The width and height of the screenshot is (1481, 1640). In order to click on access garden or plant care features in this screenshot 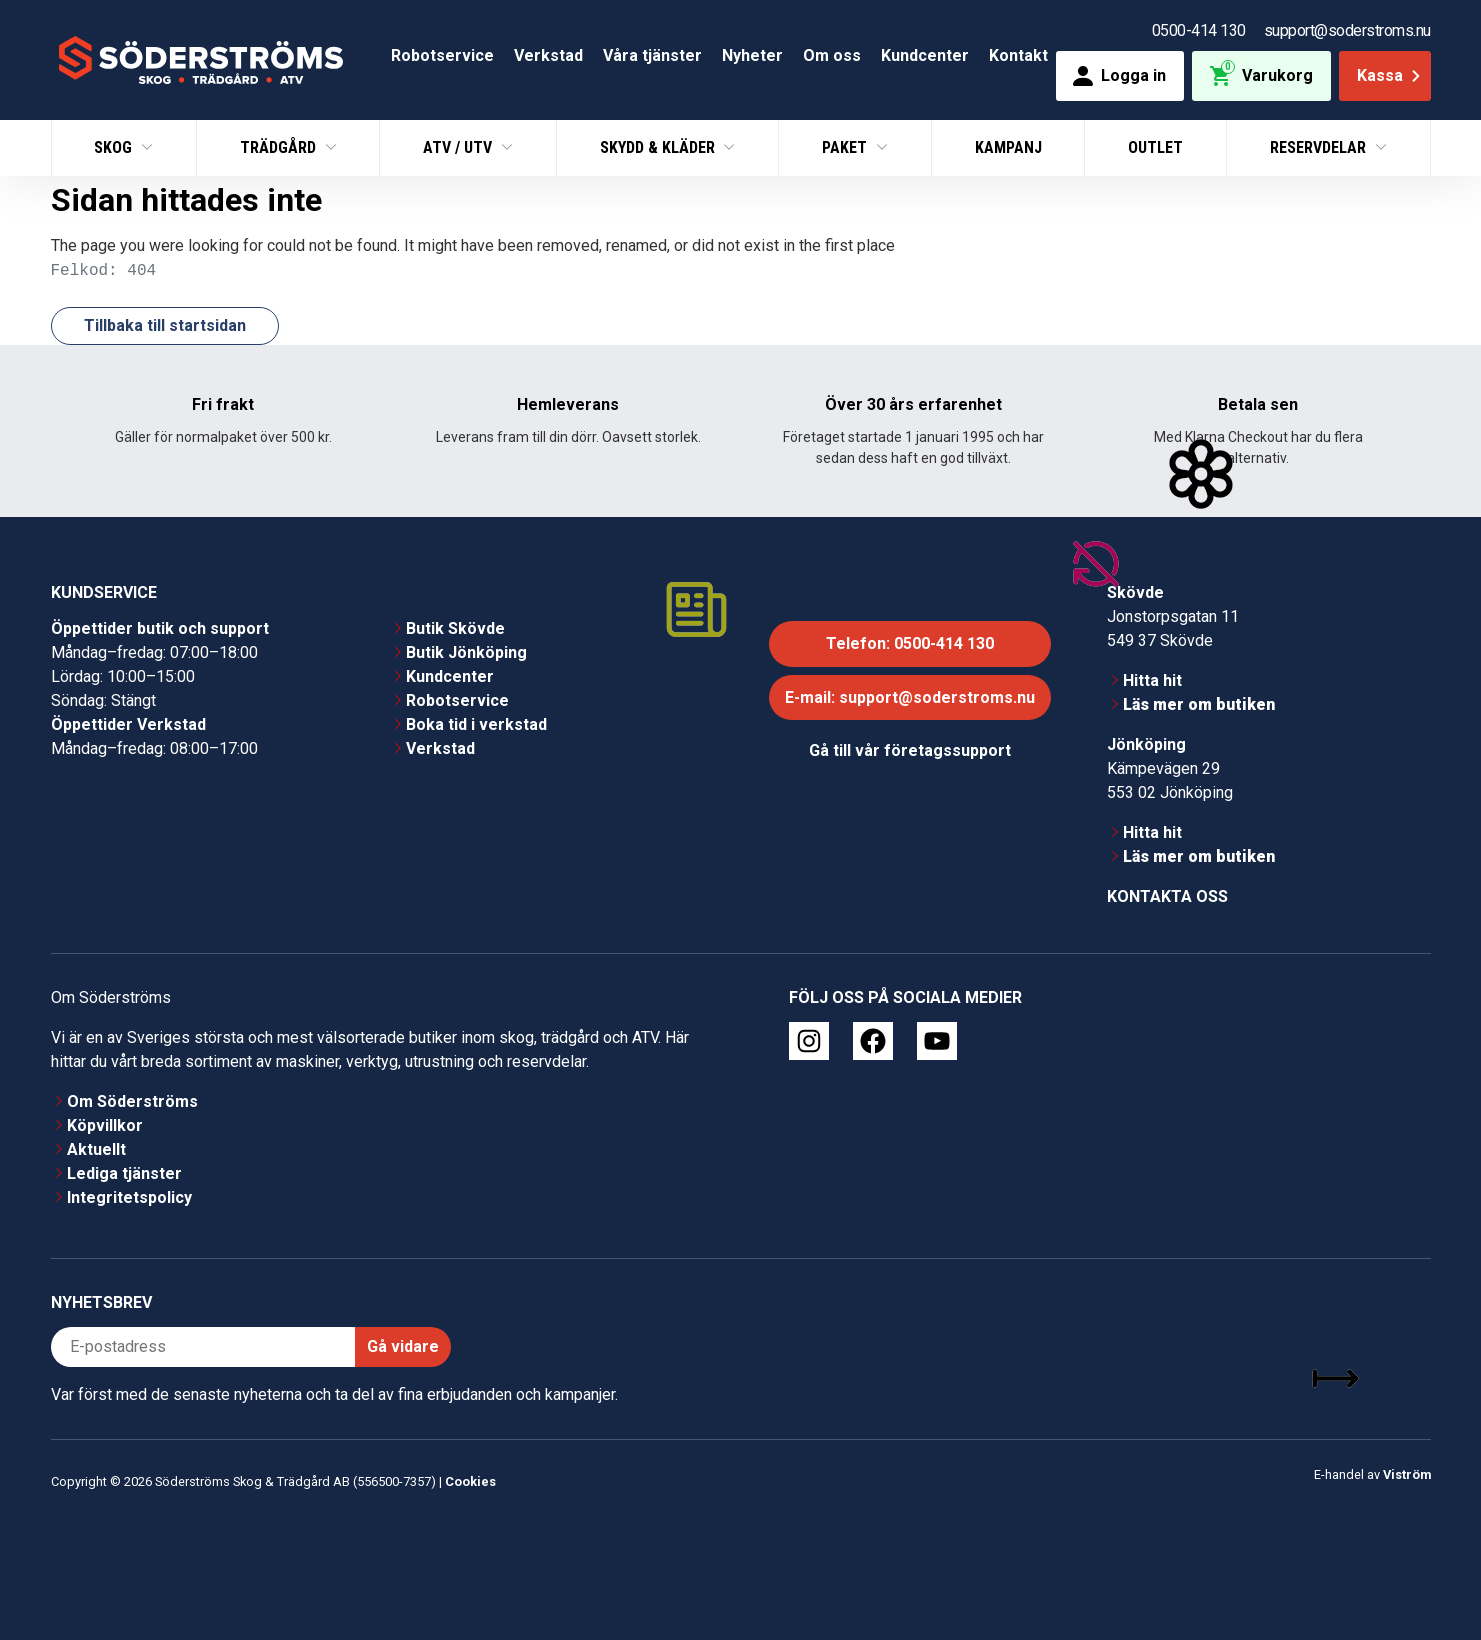, I will do `click(1201, 474)`.